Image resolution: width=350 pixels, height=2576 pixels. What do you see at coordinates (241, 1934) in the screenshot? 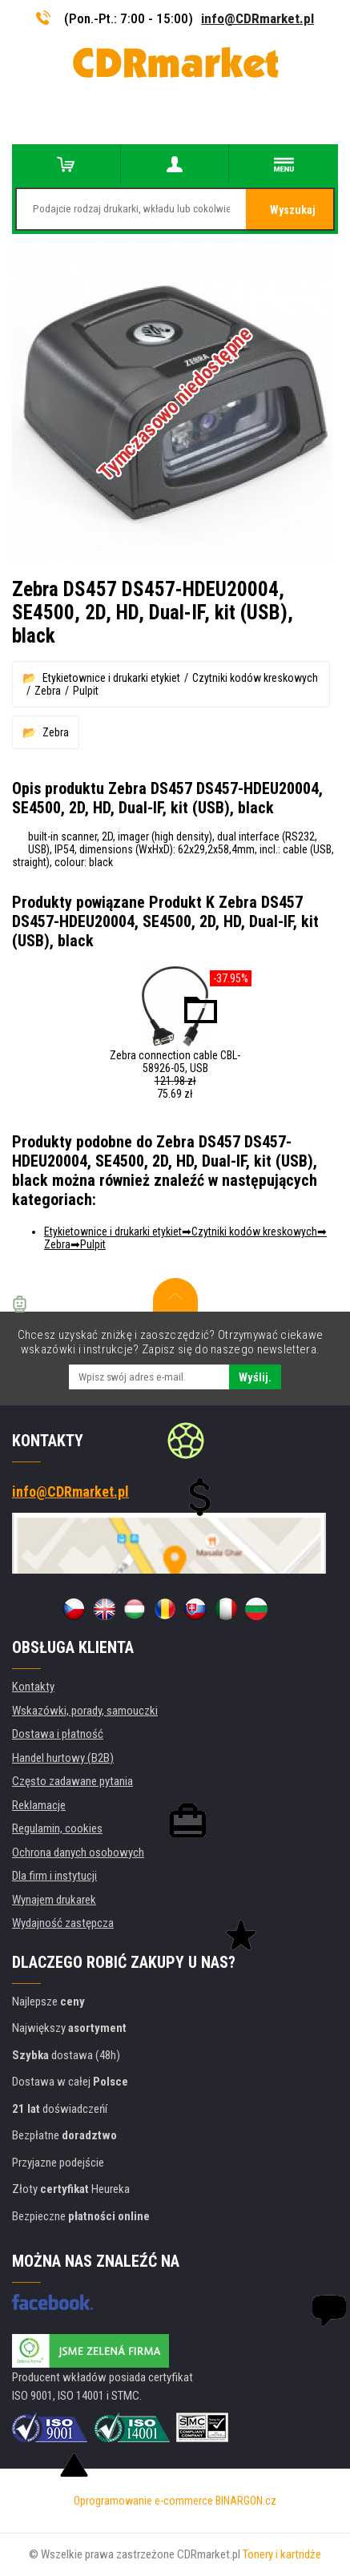
I see `rate or favorite an item` at bounding box center [241, 1934].